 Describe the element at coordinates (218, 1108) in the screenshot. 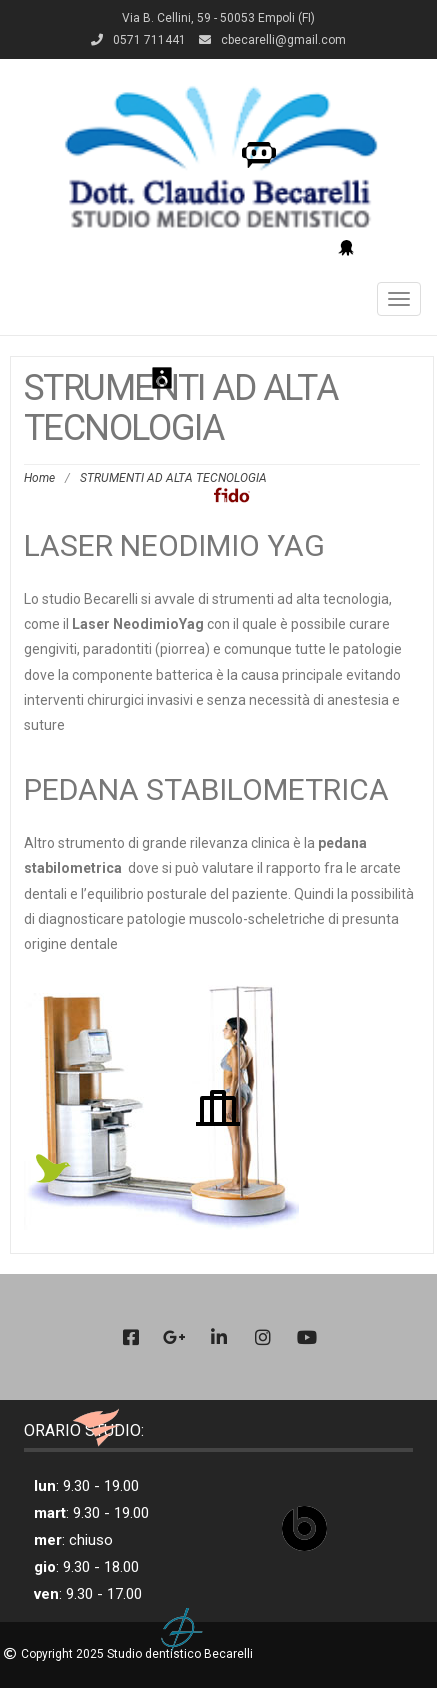

I see `luggage deposit or storage location` at that location.